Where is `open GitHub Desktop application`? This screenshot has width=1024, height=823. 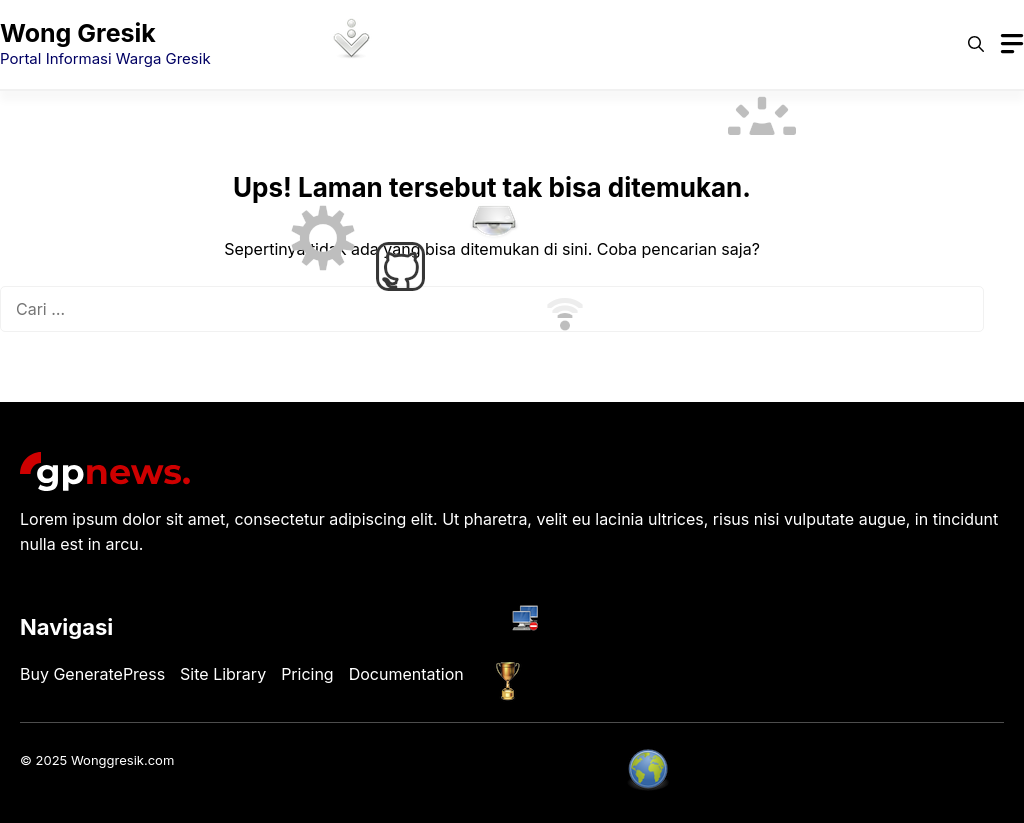 open GitHub Desktop application is located at coordinates (400, 266).